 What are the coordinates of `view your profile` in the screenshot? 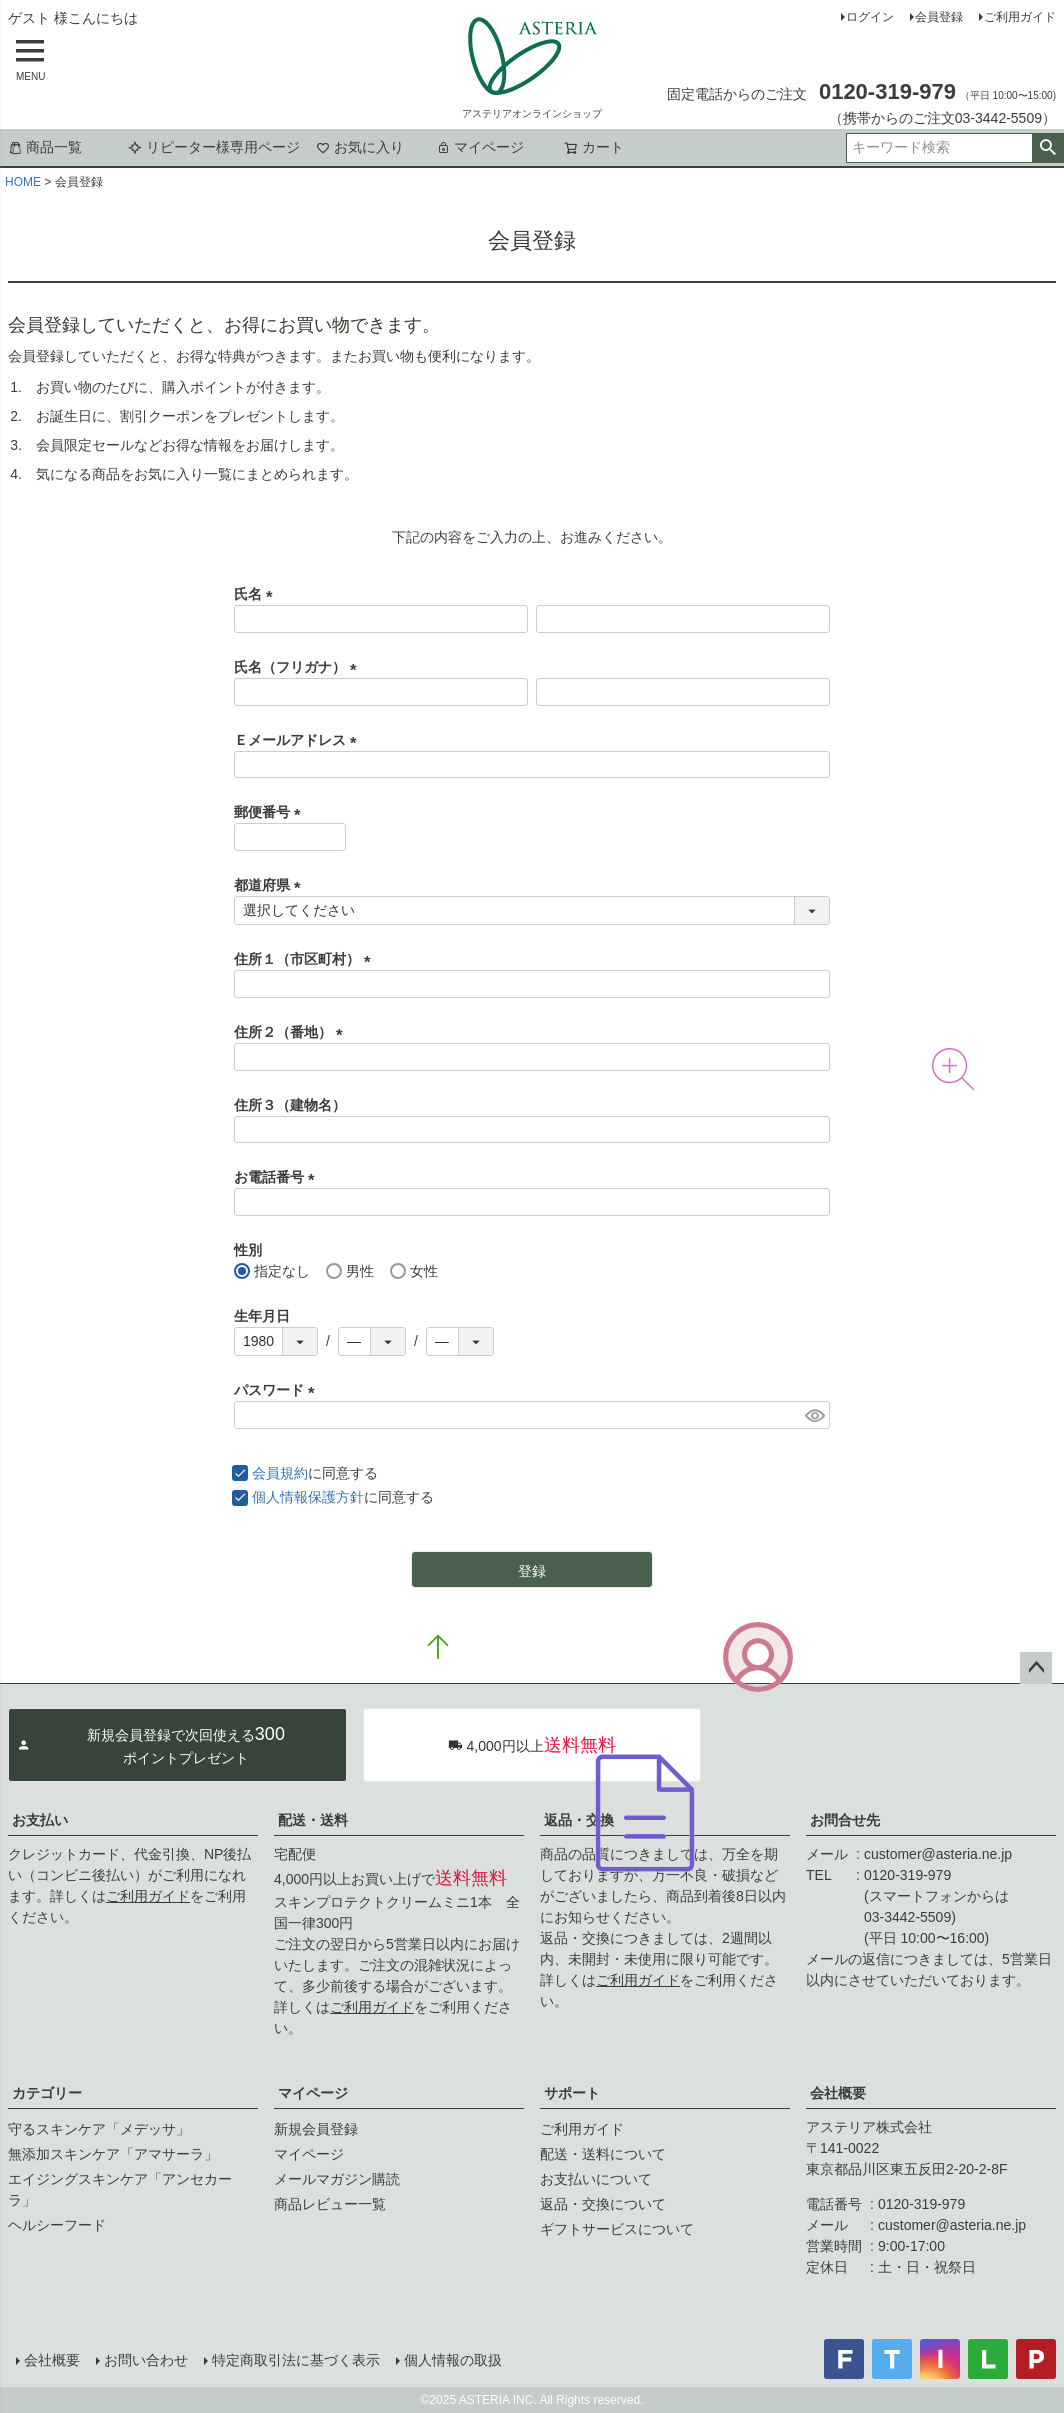 It's located at (758, 1657).